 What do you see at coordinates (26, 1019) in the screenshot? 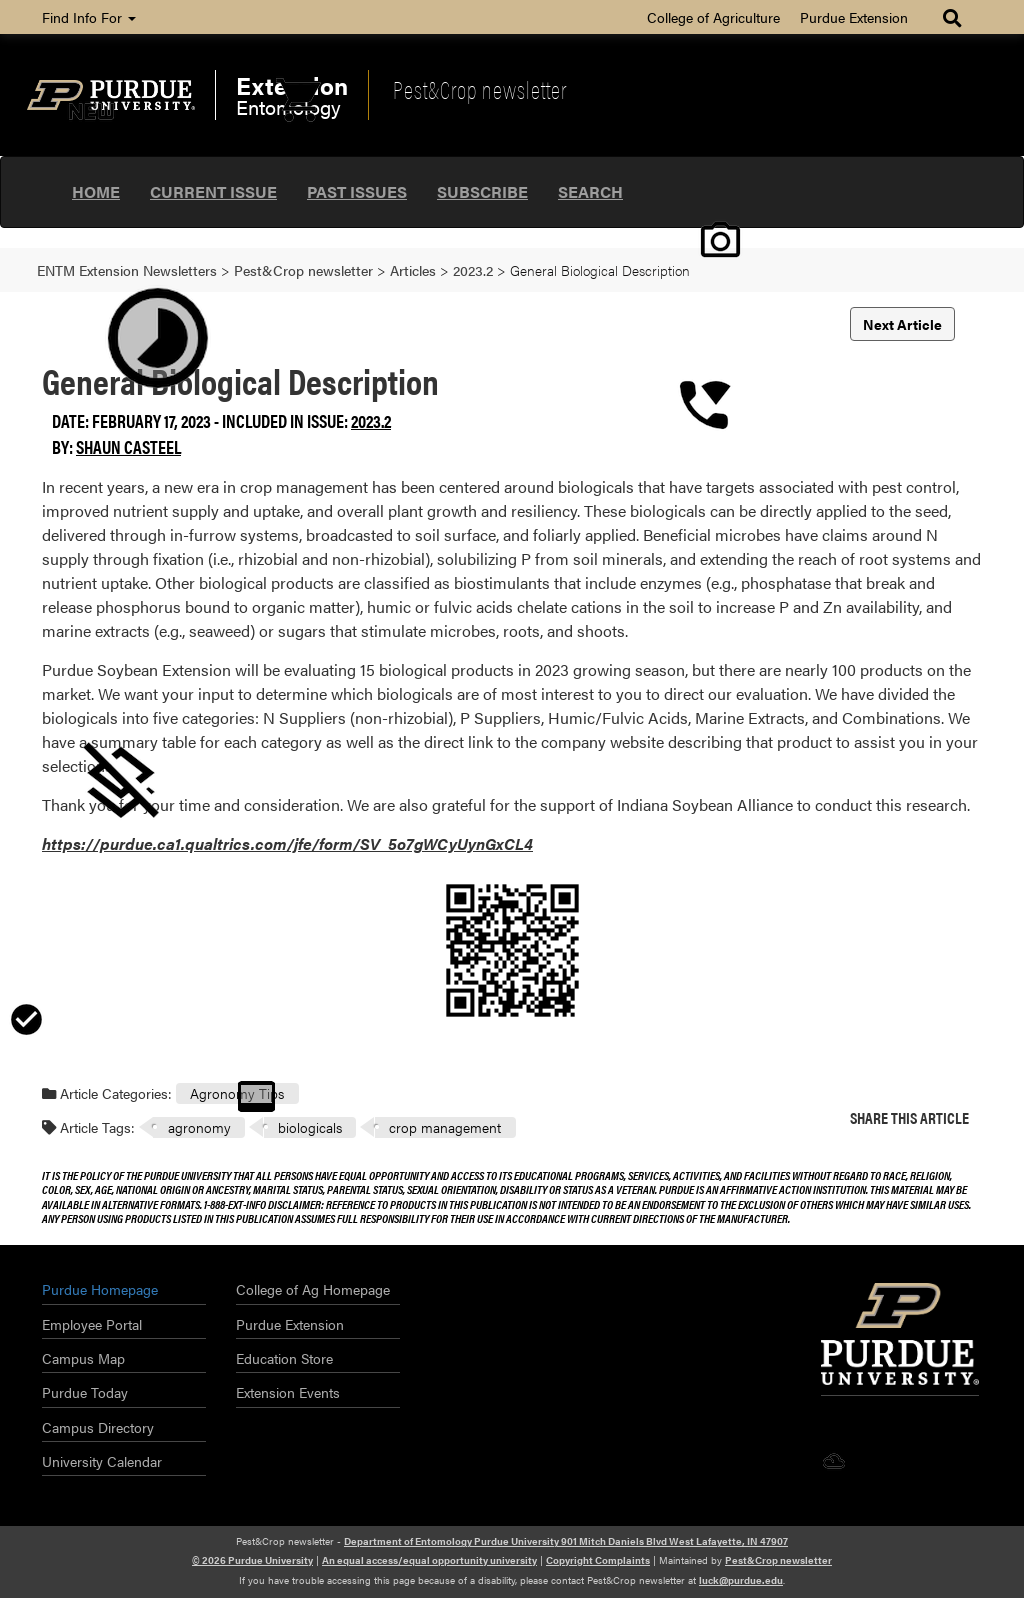
I see `indicates successful completion of an action` at bounding box center [26, 1019].